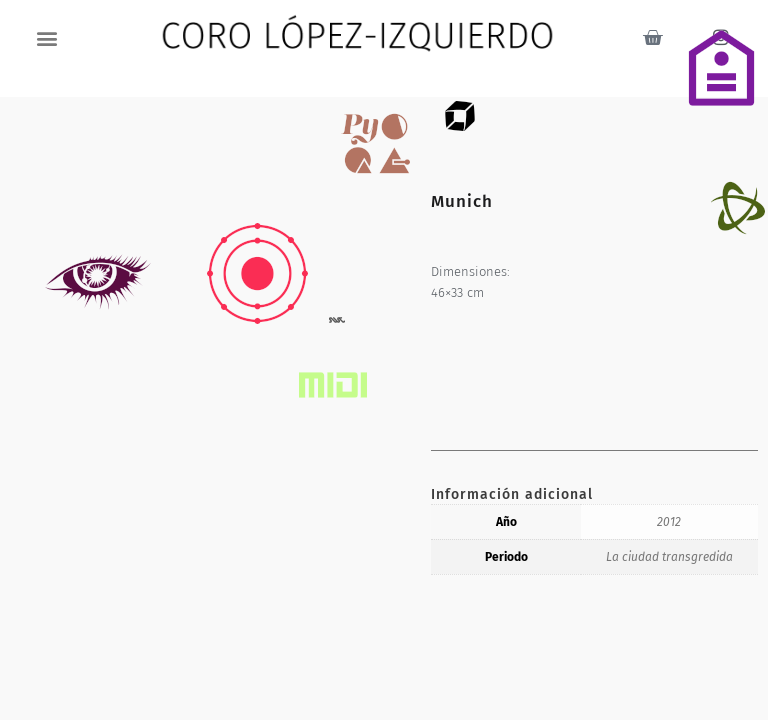 The width and height of the screenshot is (768, 720). What do you see at coordinates (337, 320) in the screenshot?
I see `visit the SWC (Speedy Web Compiler) website or documentation` at bounding box center [337, 320].